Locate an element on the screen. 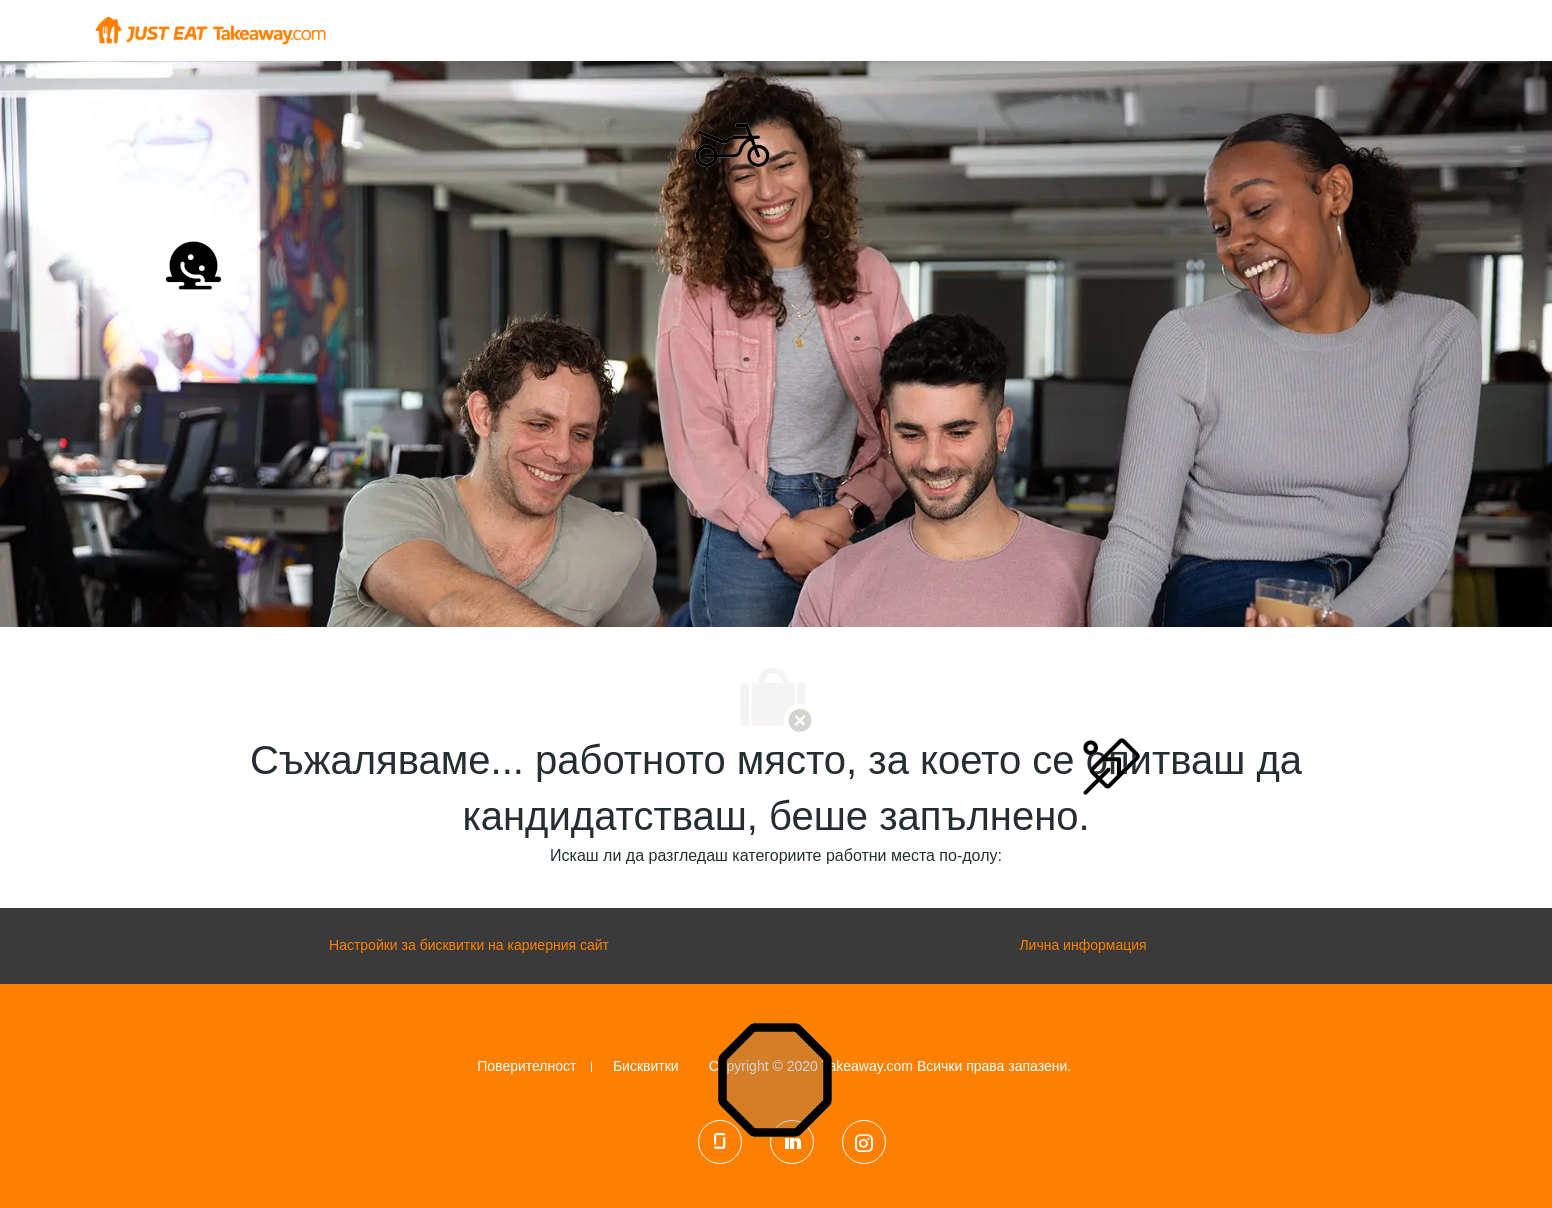 The height and width of the screenshot is (1208, 1552). indicates something is overwhelmed or struggling is located at coordinates (193, 265).